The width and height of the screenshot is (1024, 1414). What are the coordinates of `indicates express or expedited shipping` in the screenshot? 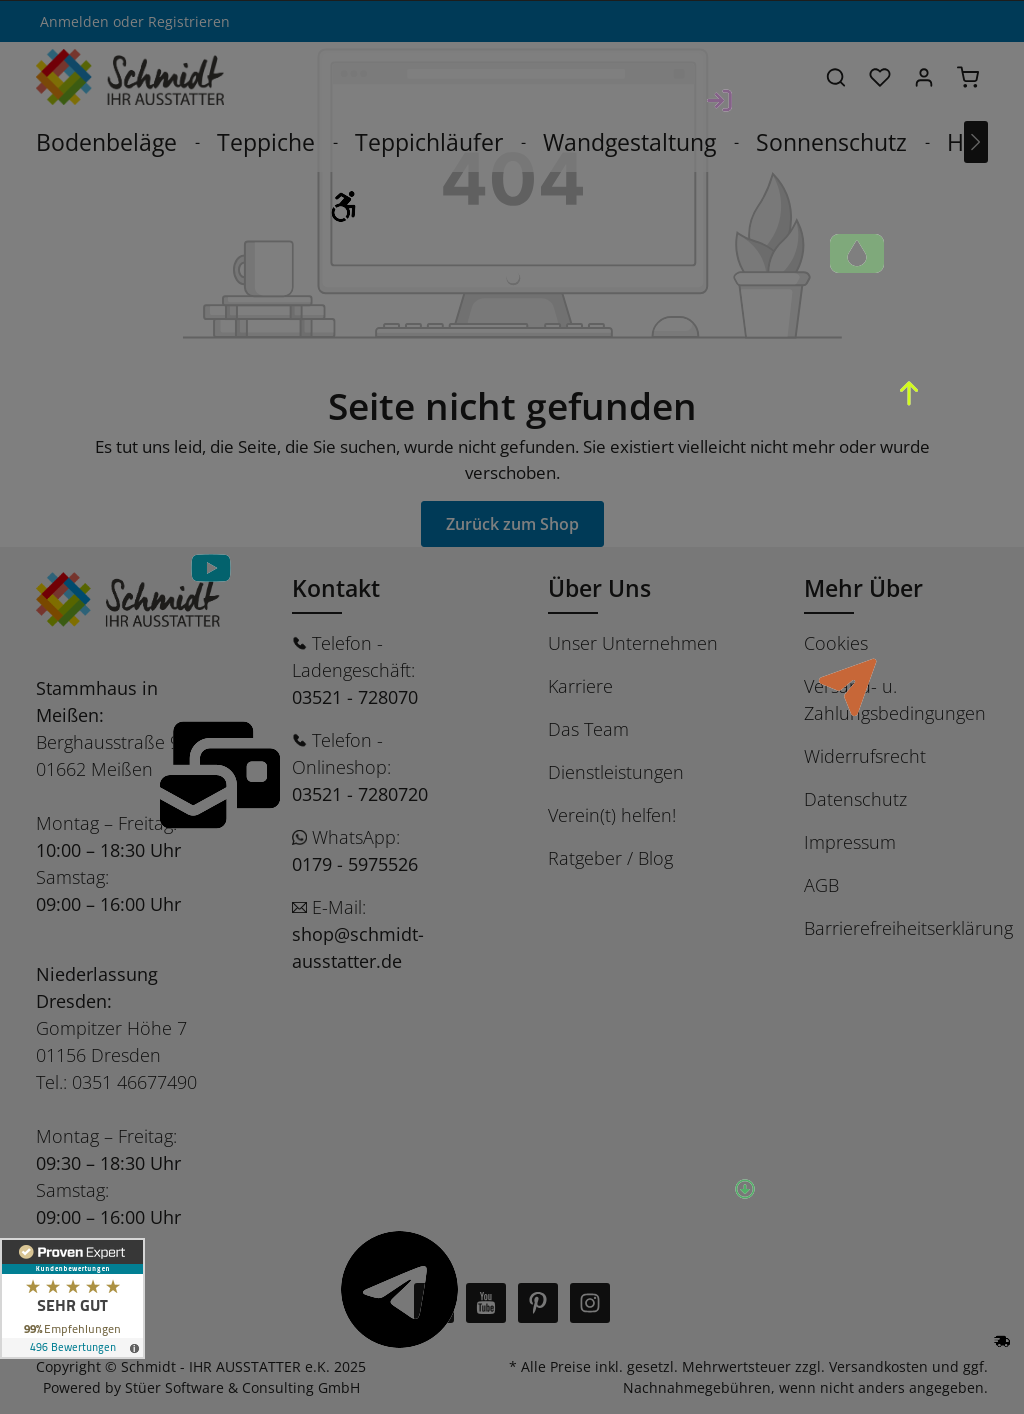 It's located at (1002, 1341).